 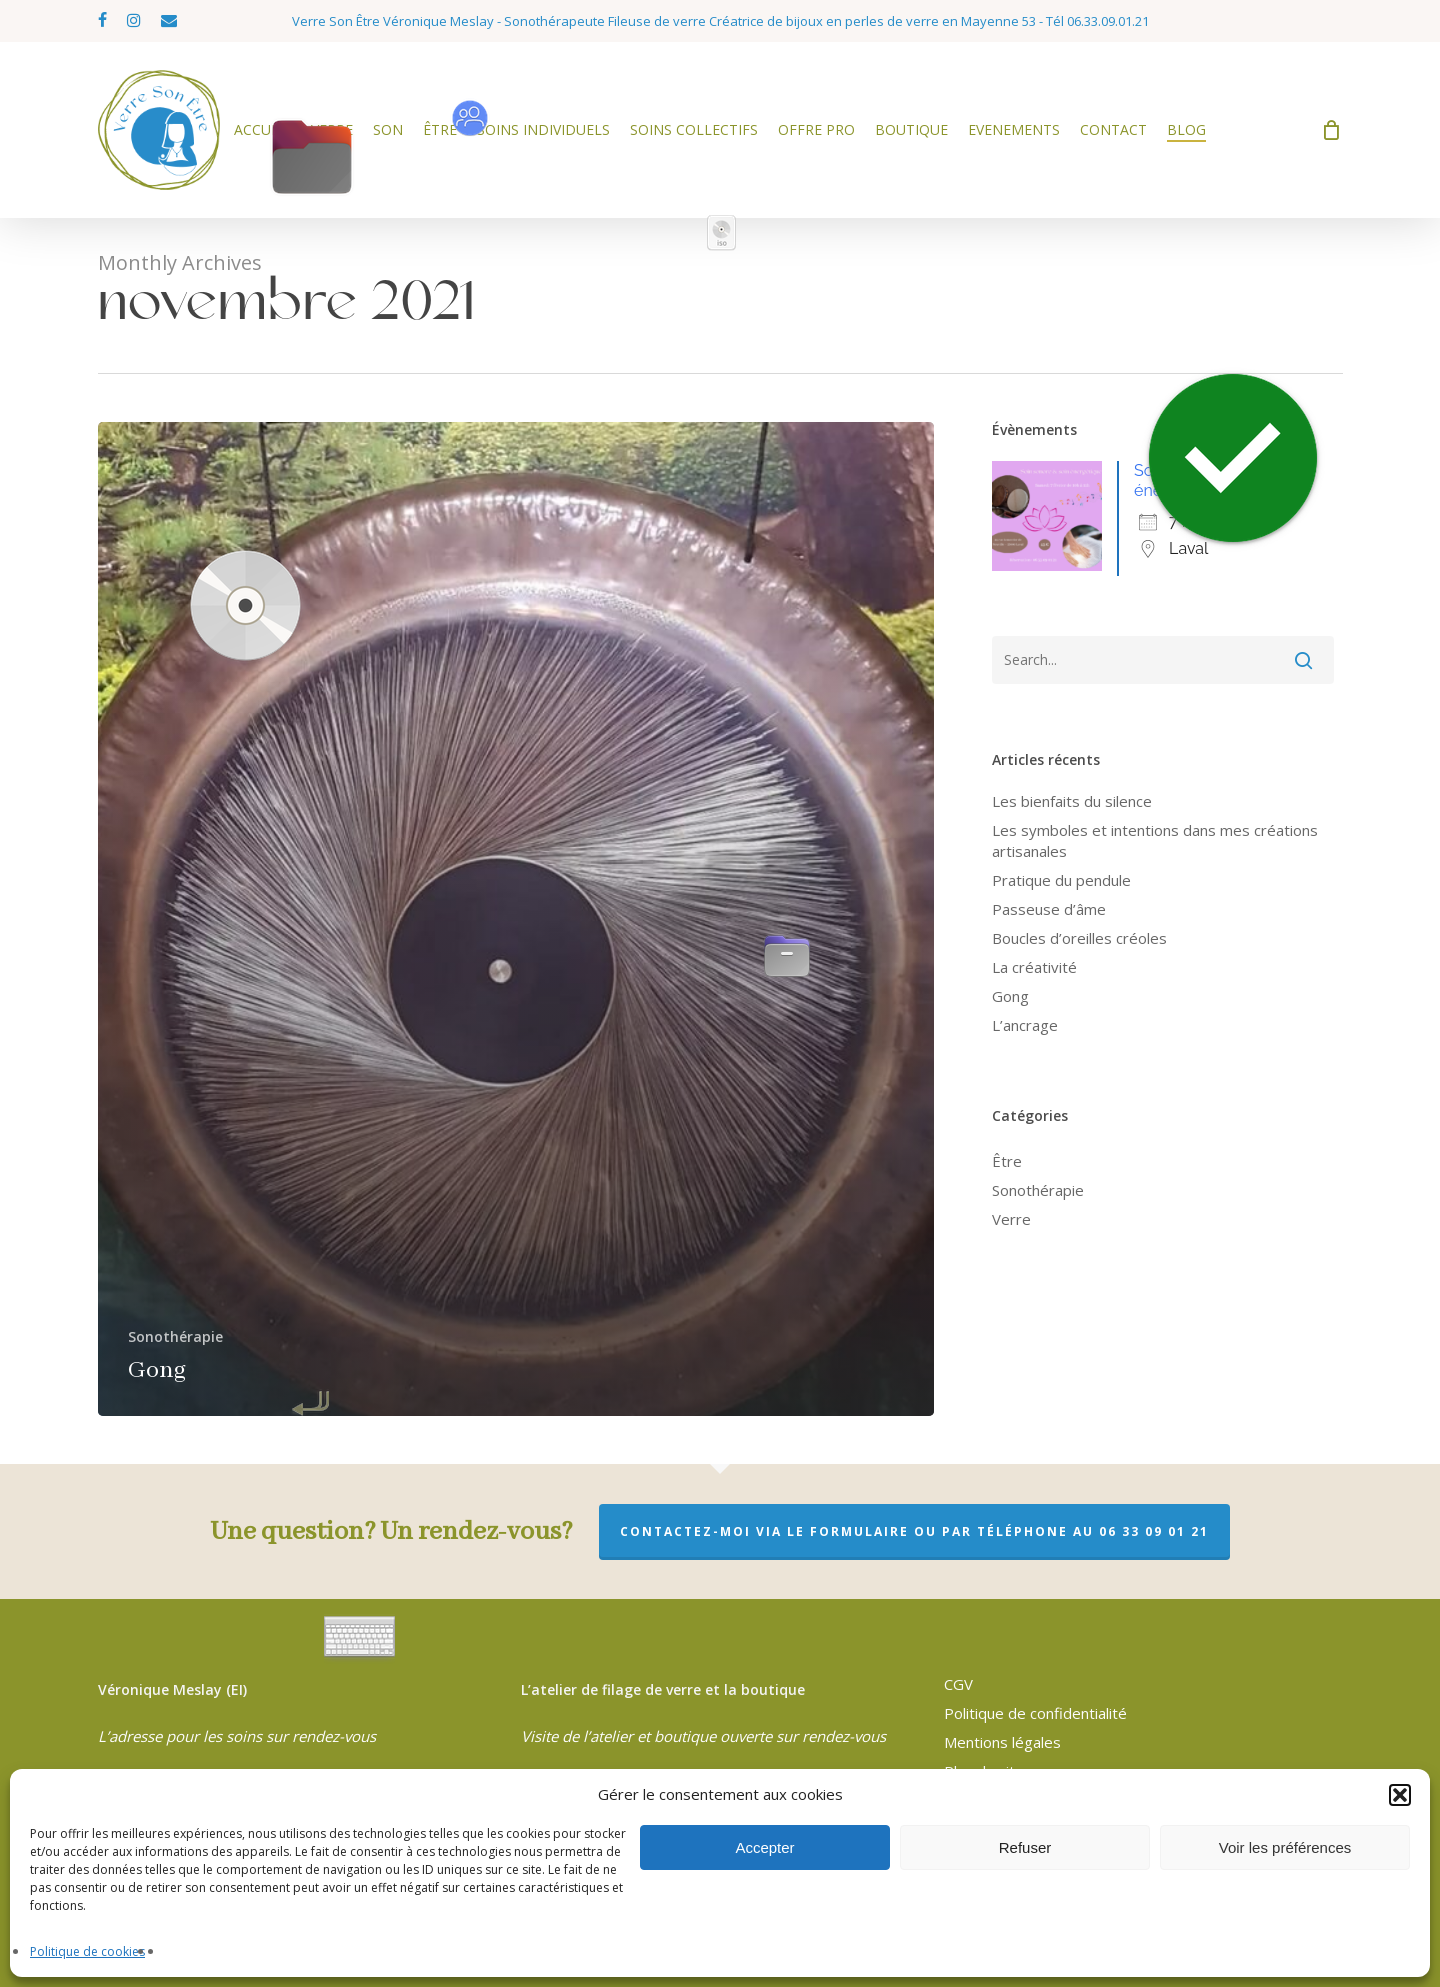 I want to click on access dvd drive or optical disc device, so click(x=245, y=605).